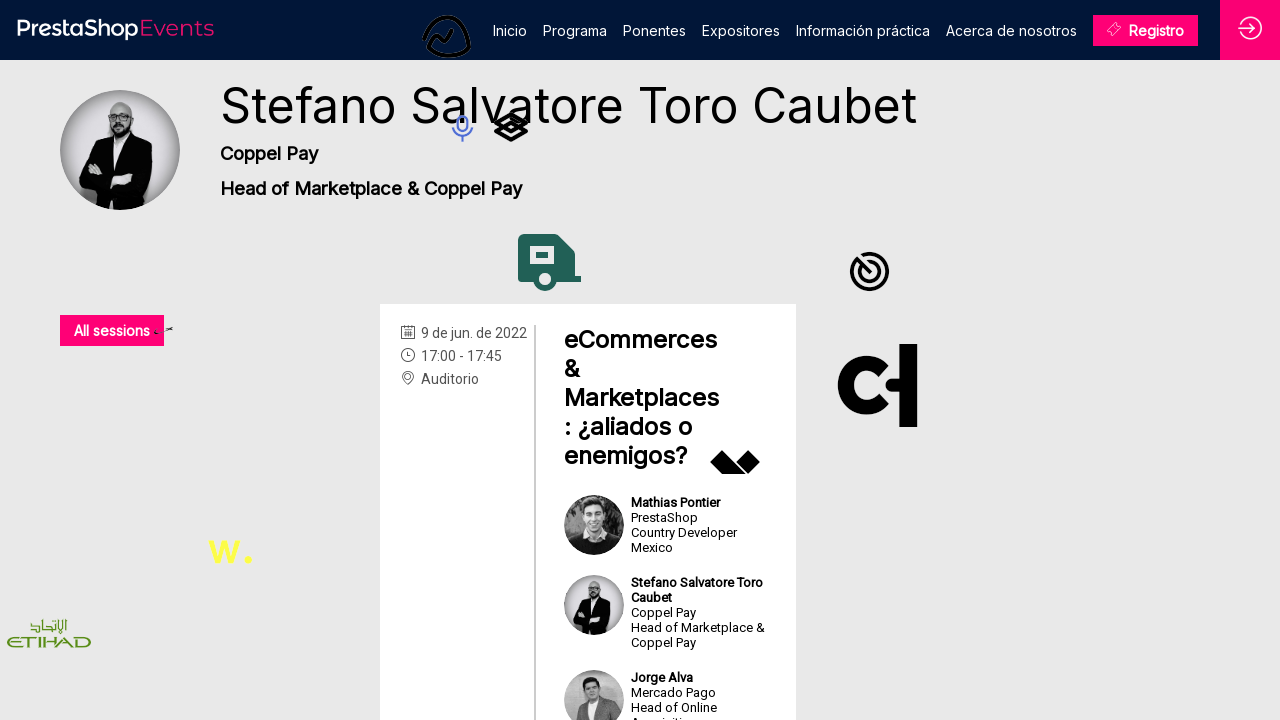  I want to click on tap to start voice recording, so click(462, 128).